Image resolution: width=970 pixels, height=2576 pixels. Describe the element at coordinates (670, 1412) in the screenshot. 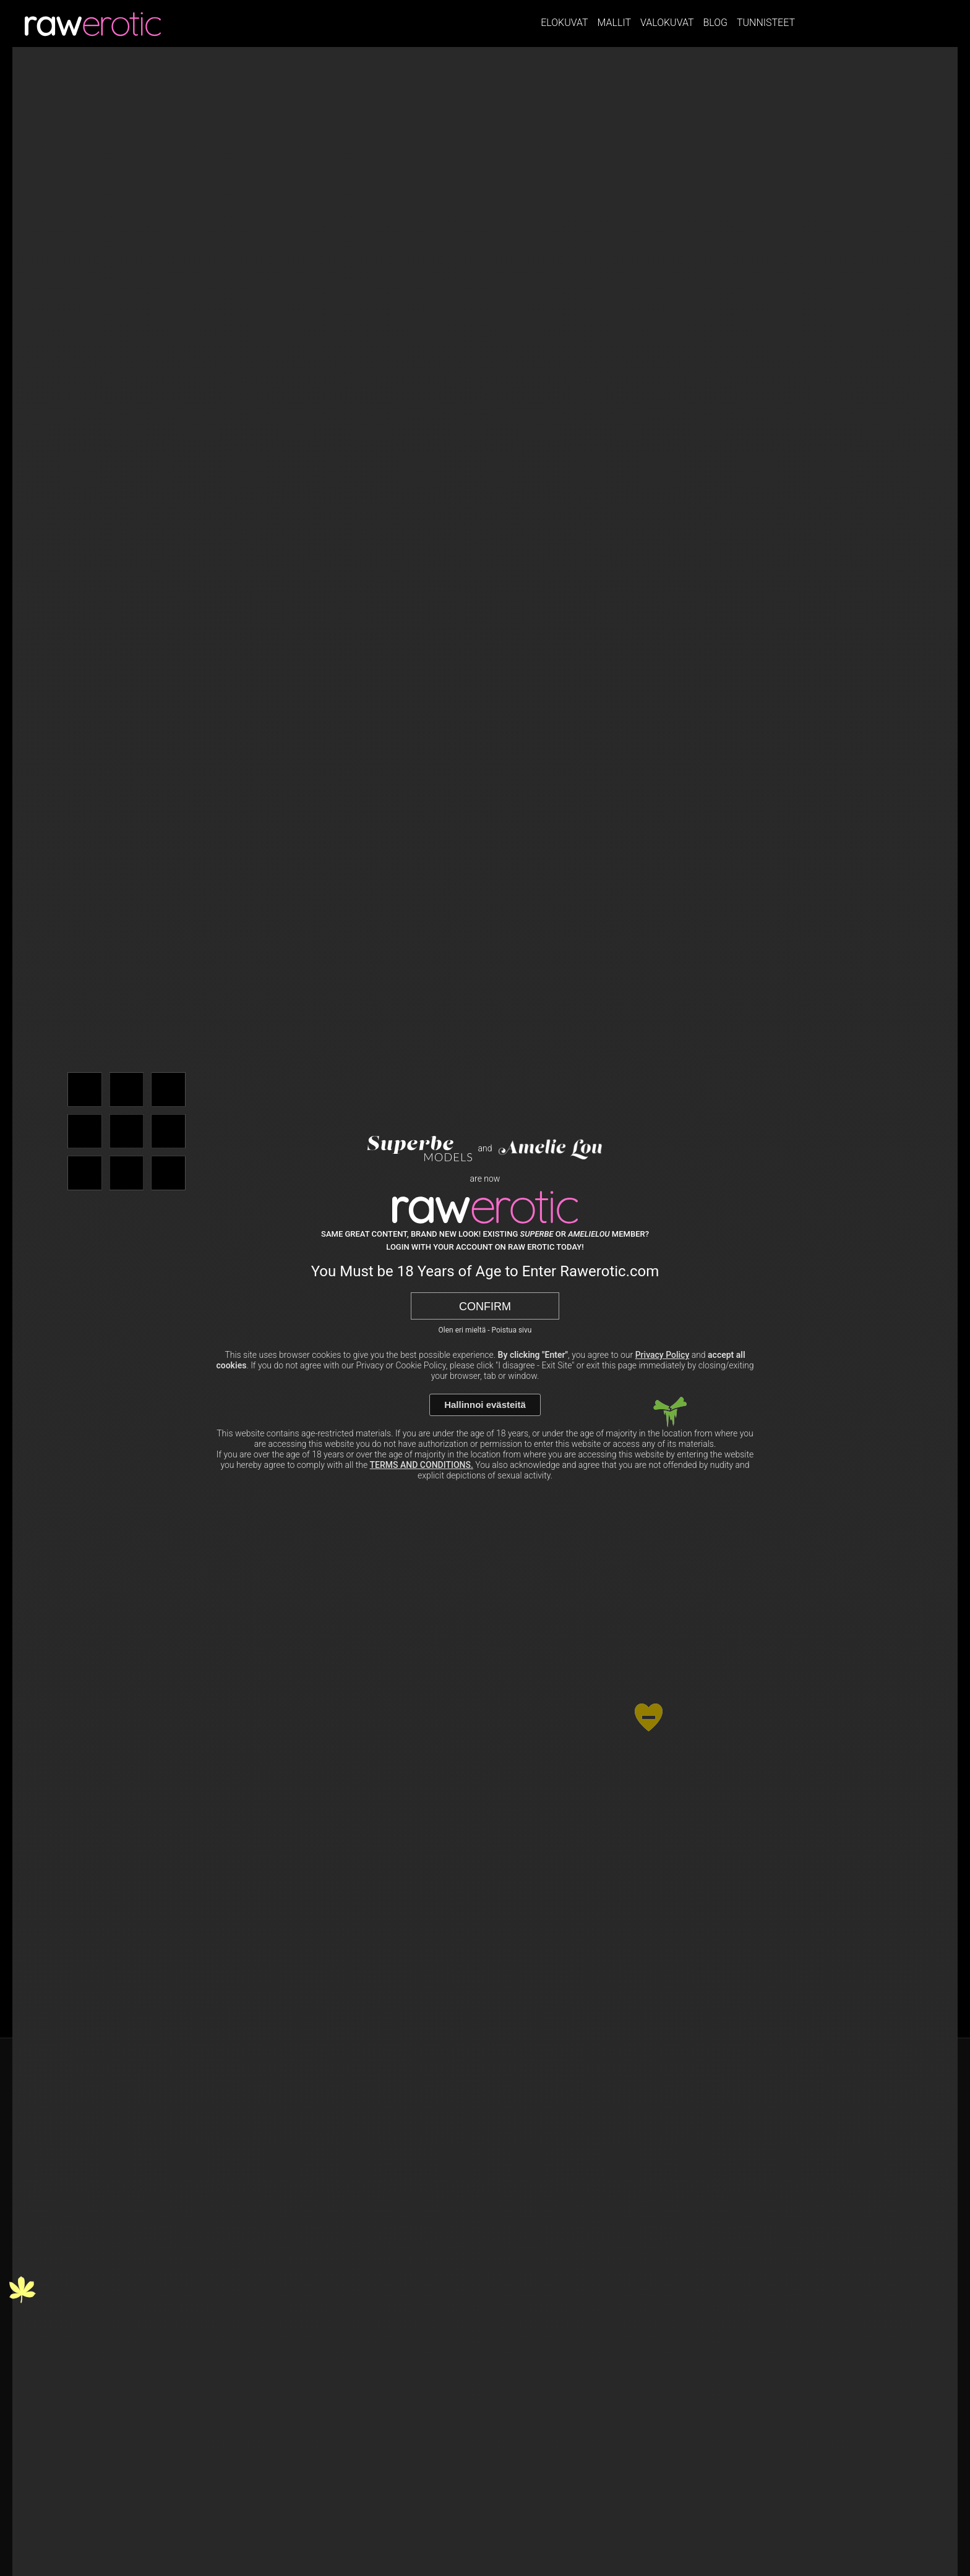

I see `activate a life-drain or vampiric ability` at that location.